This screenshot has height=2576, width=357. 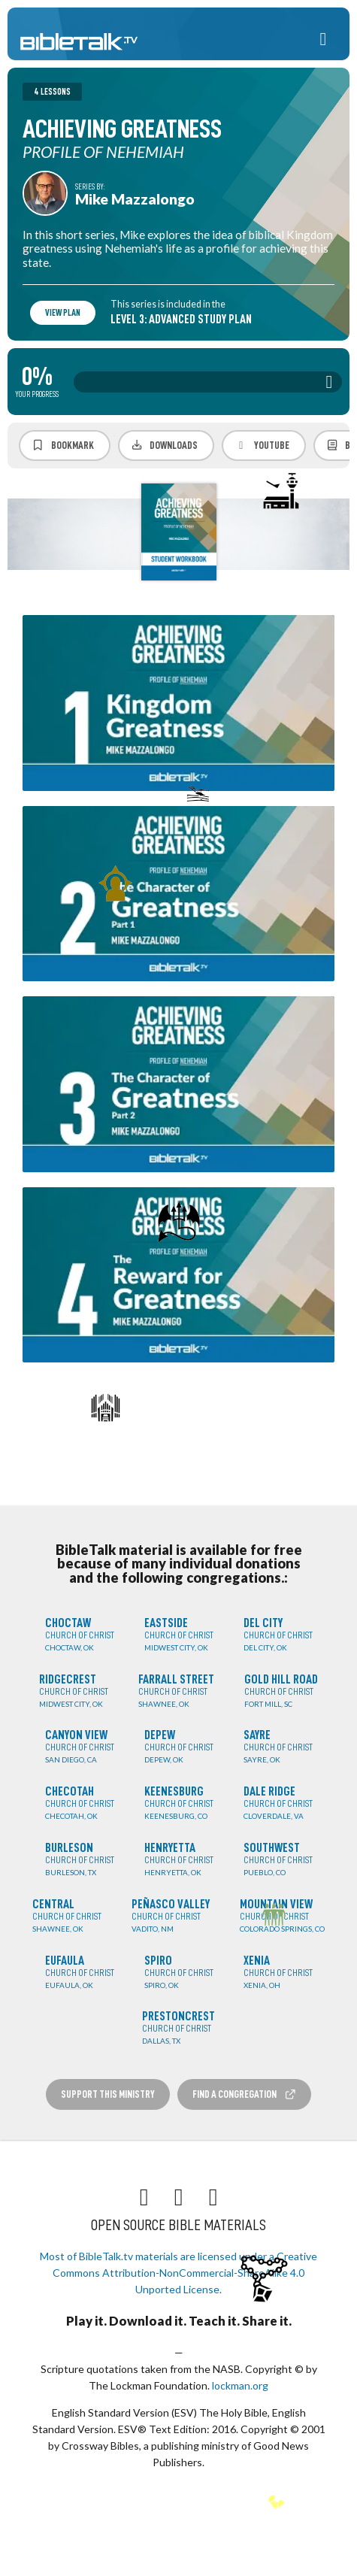 I want to click on access airport or flight management features, so click(x=281, y=491).